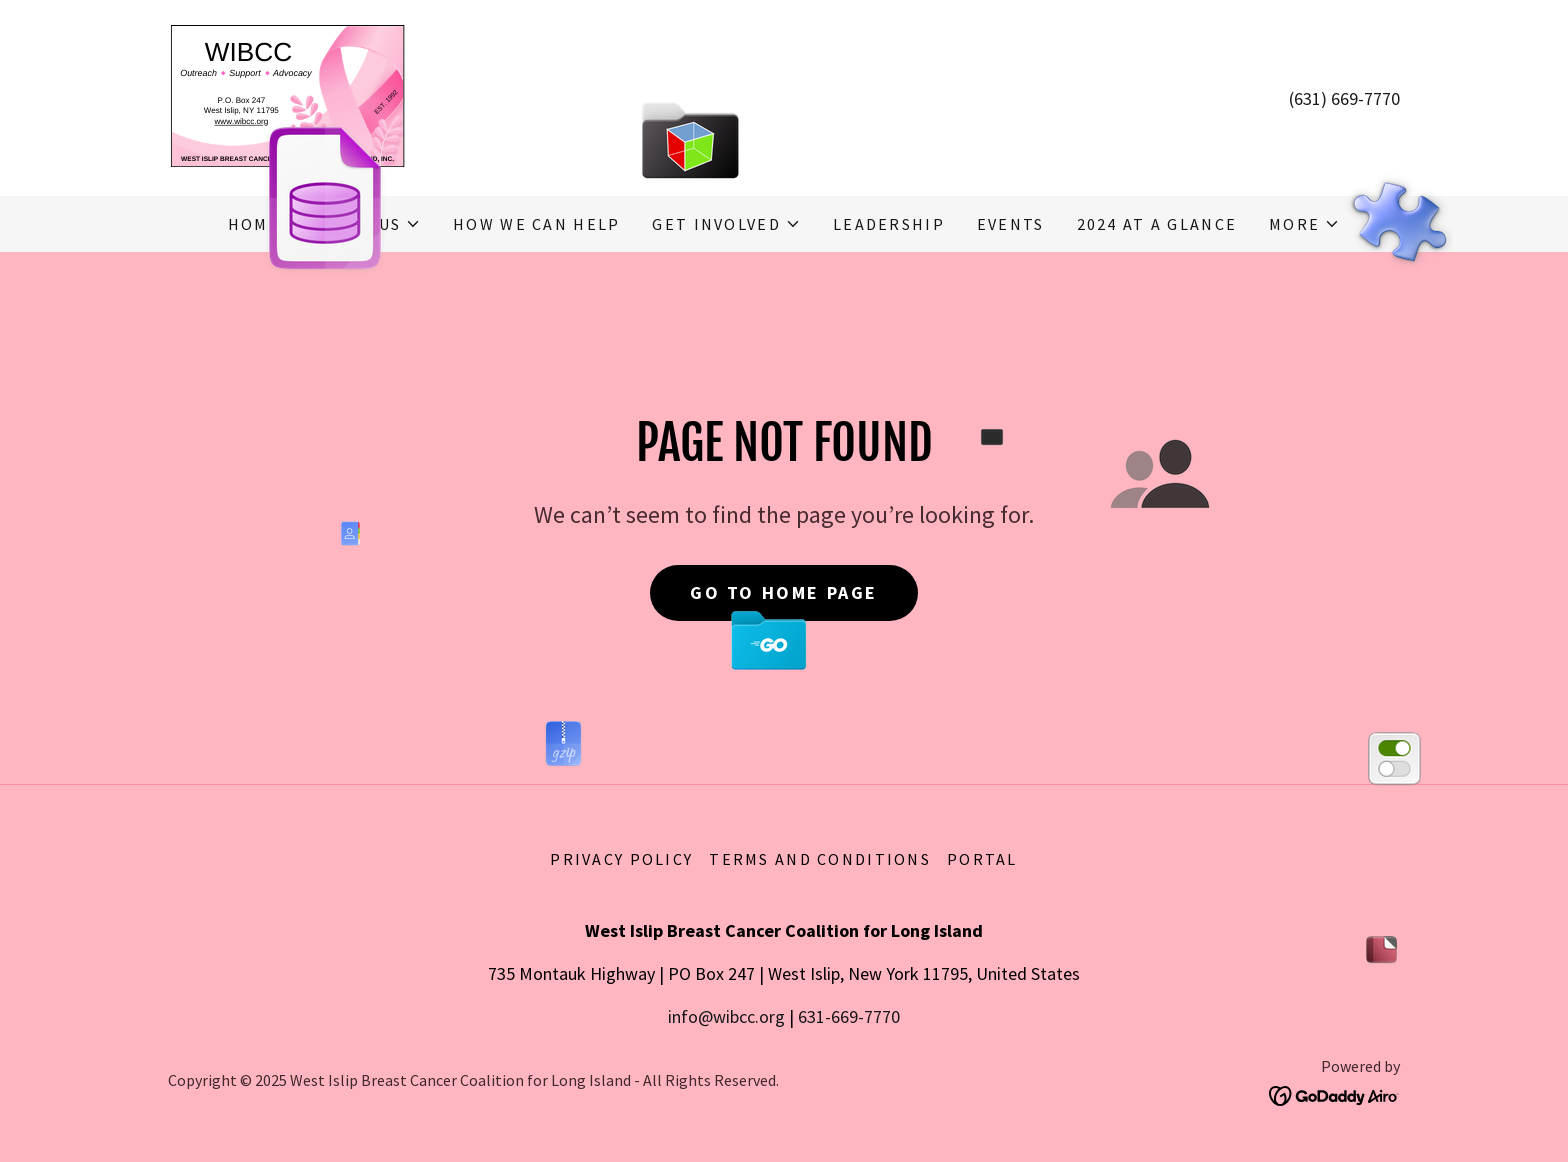 Image resolution: width=1568 pixels, height=1162 pixels. I want to click on open the contacts or address book app, so click(350, 533).